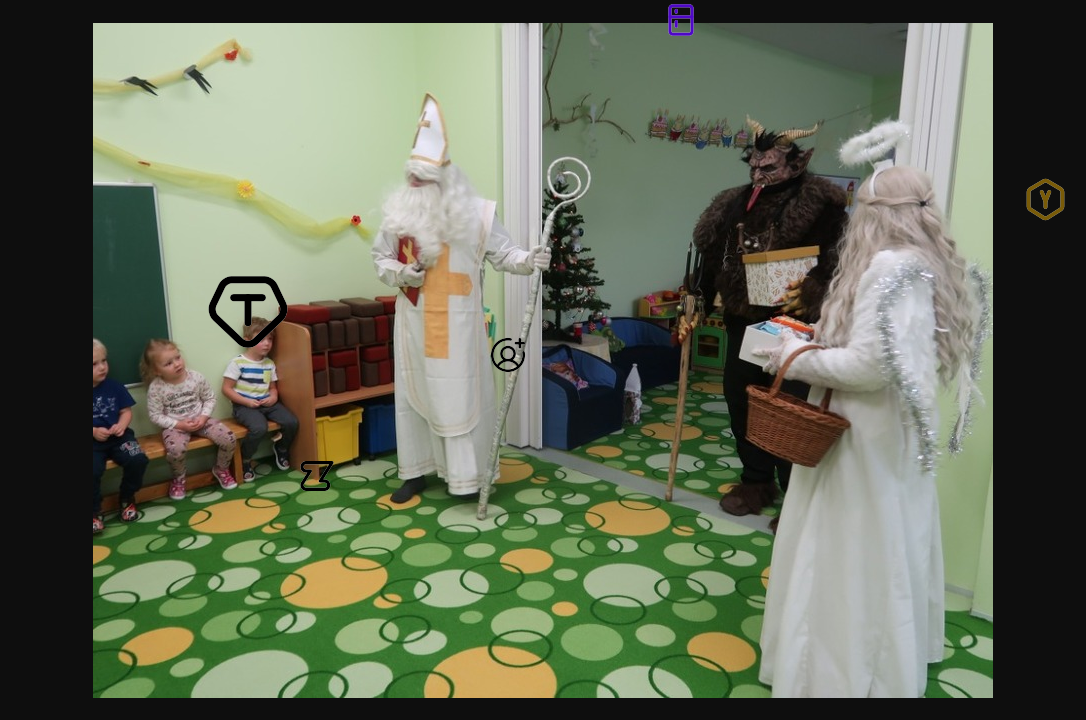 The image size is (1086, 720). What do you see at coordinates (681, 20) in the screenshot?
I see `access kitchen appliance controls` at bounding box center [681, 20].